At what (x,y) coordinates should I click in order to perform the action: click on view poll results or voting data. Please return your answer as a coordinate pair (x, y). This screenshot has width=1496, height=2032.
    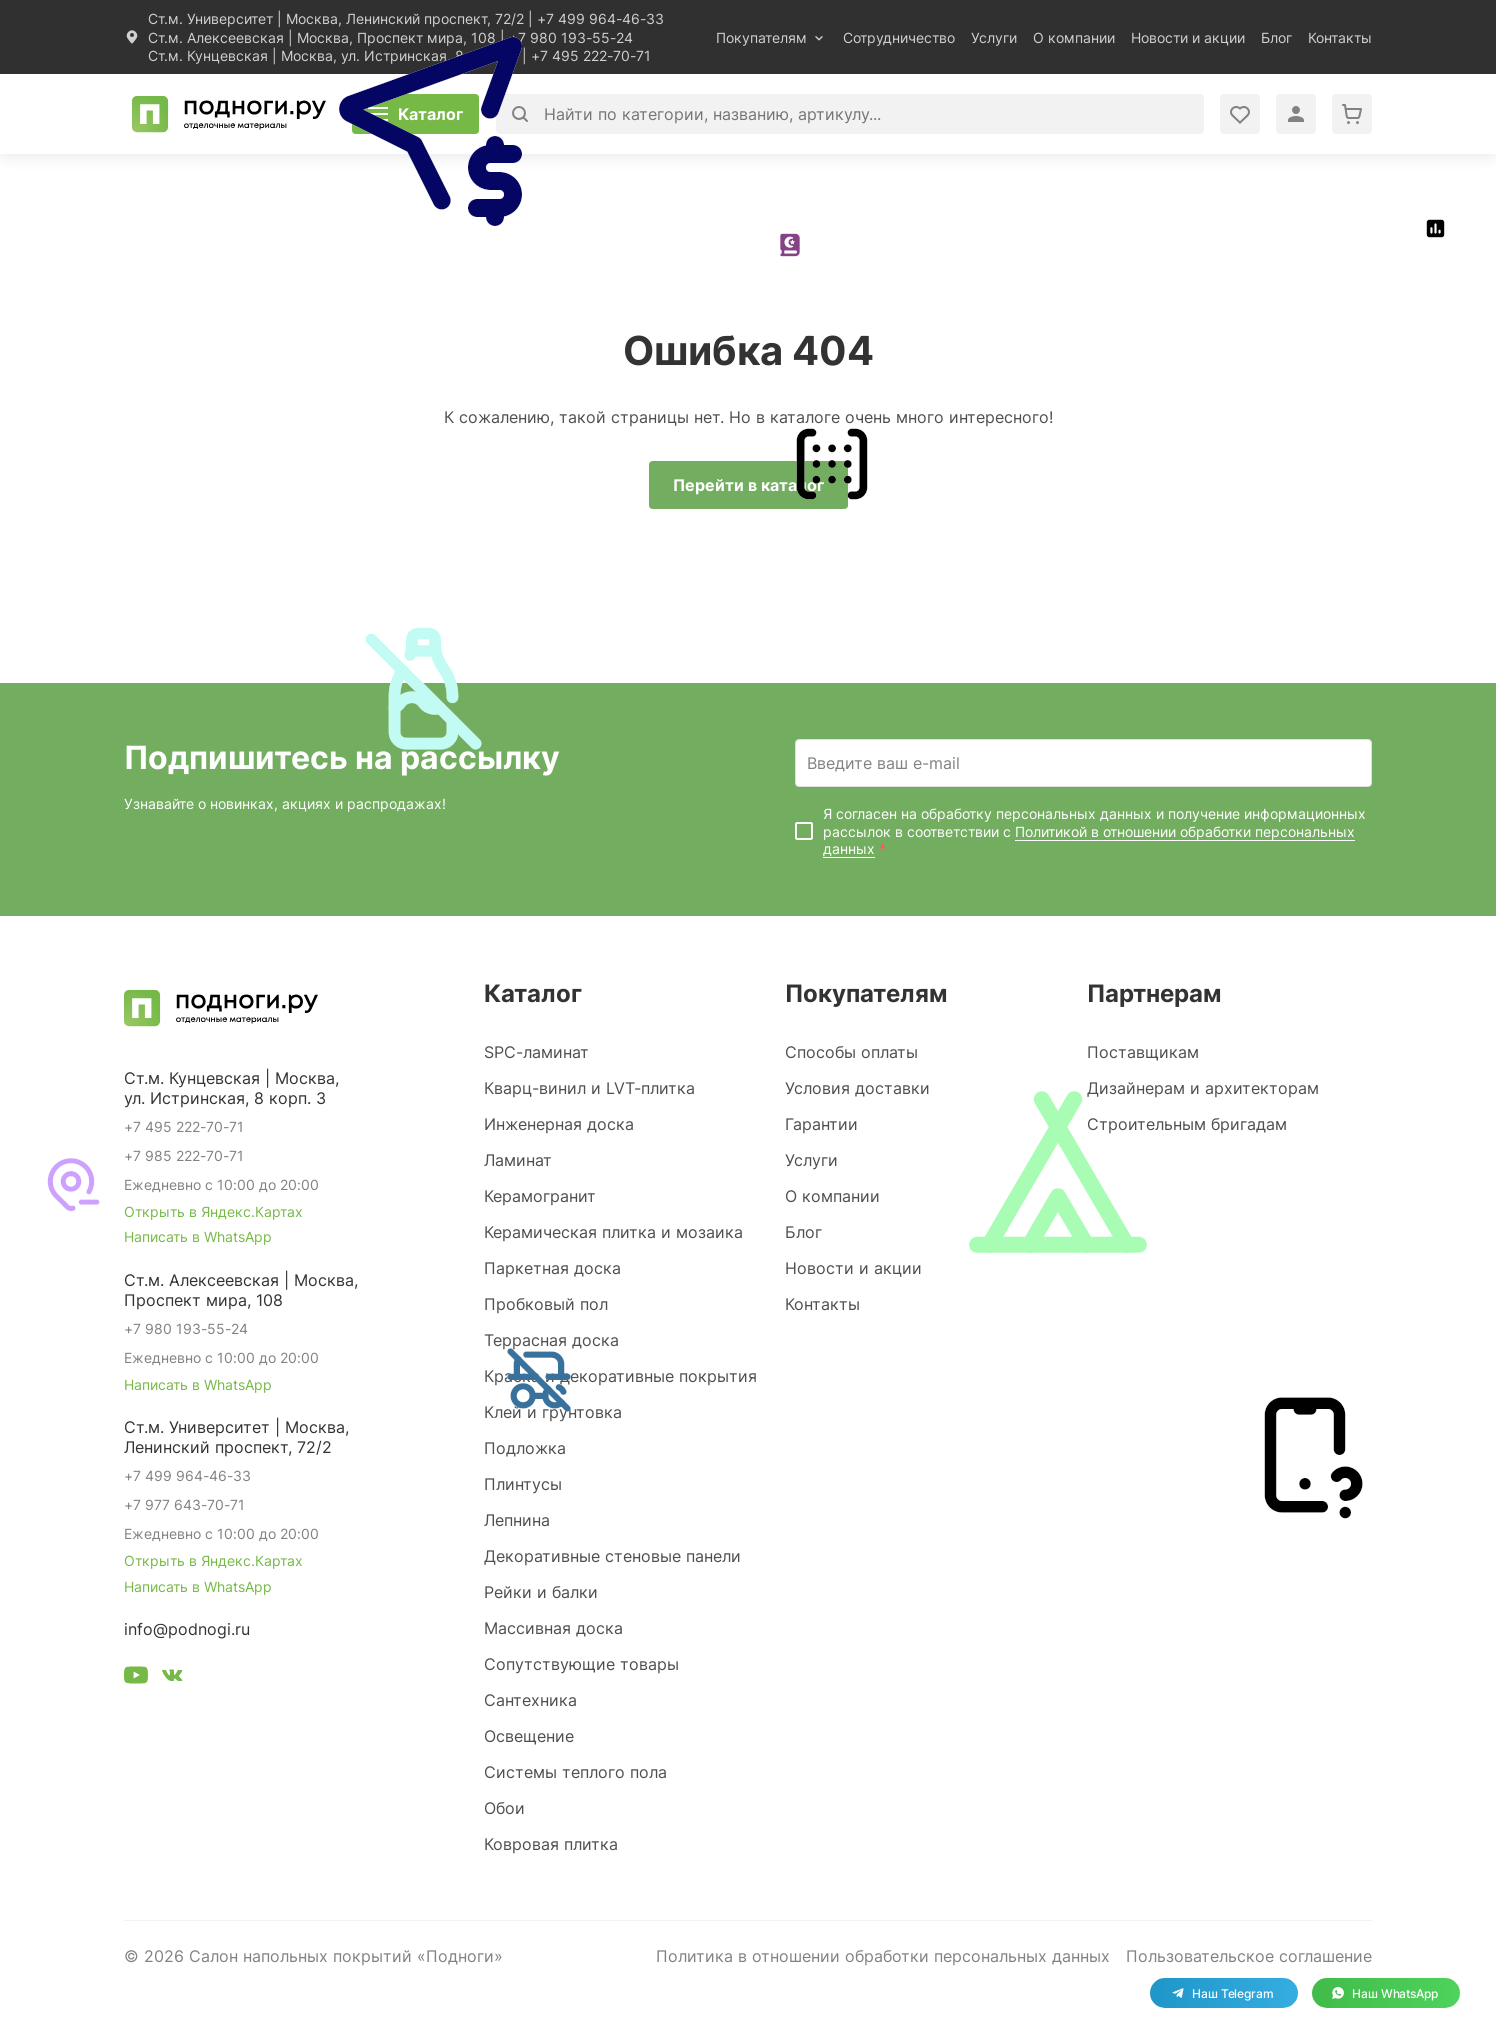
    Looking at the image, I should click on (1435, 228).